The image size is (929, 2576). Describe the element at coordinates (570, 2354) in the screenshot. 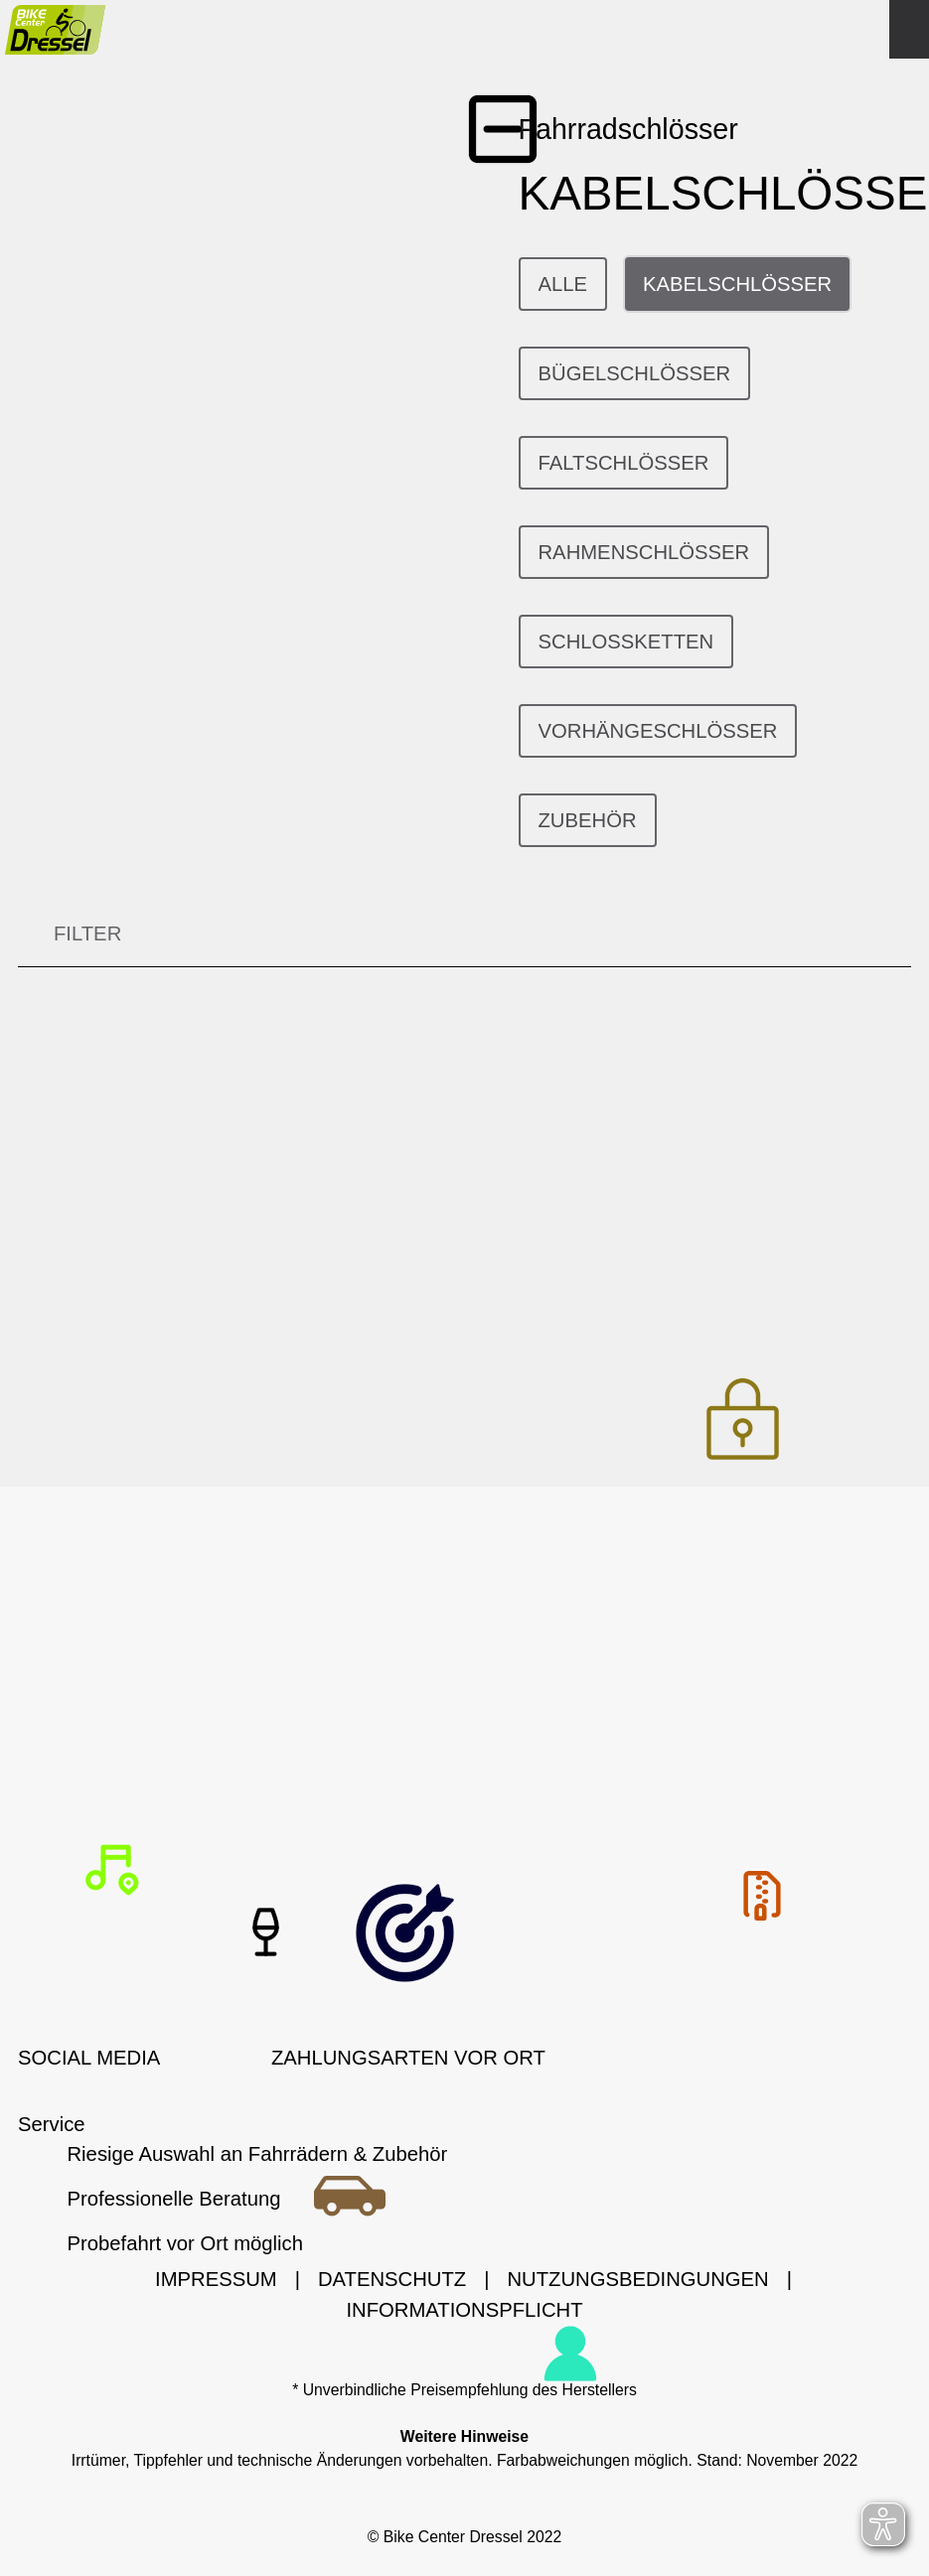

I see `view your profile` at that location.